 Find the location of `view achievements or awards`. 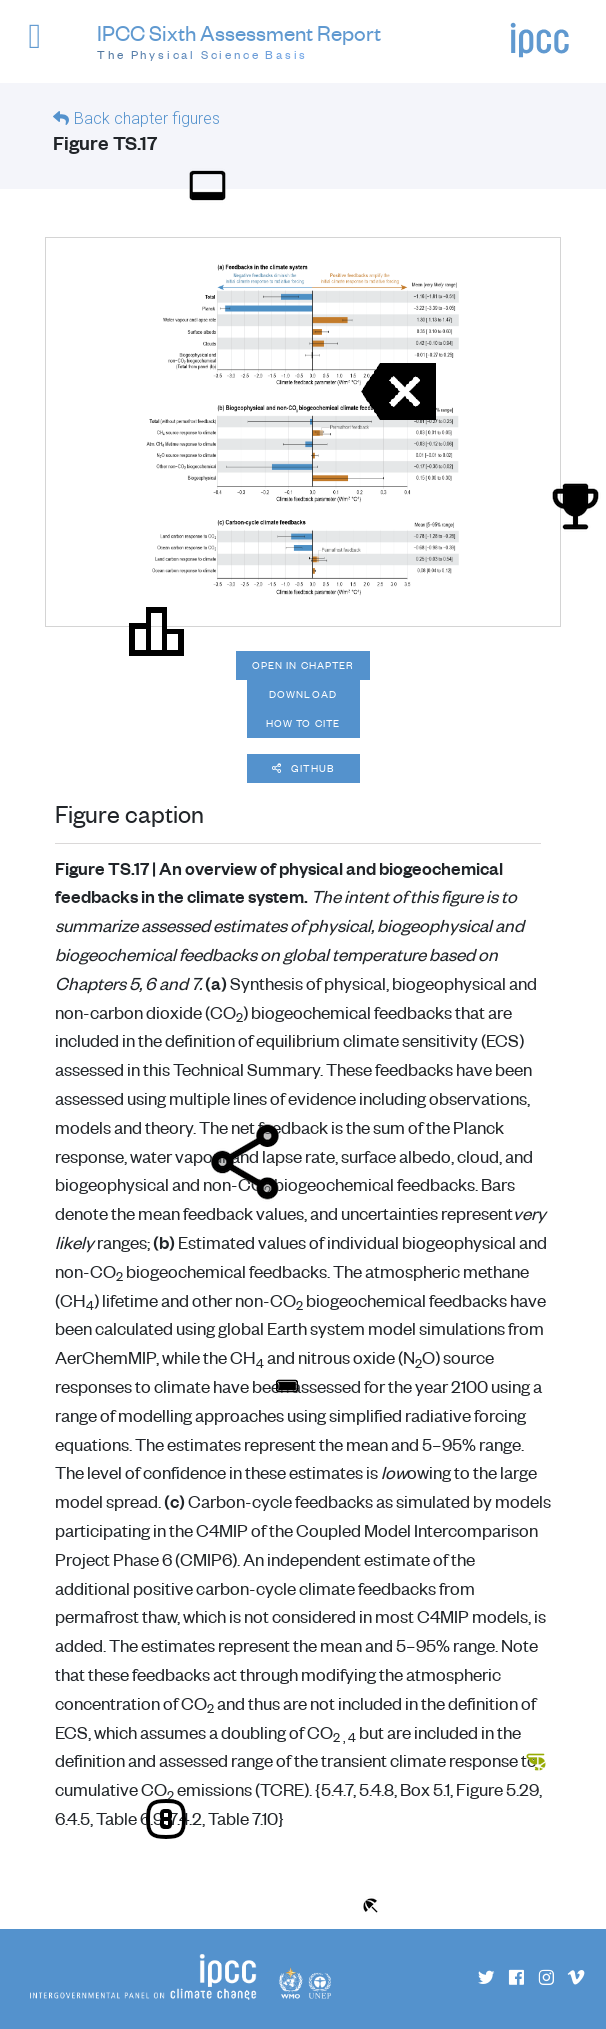

view achievements or awards is located at coordinates (575, 506).